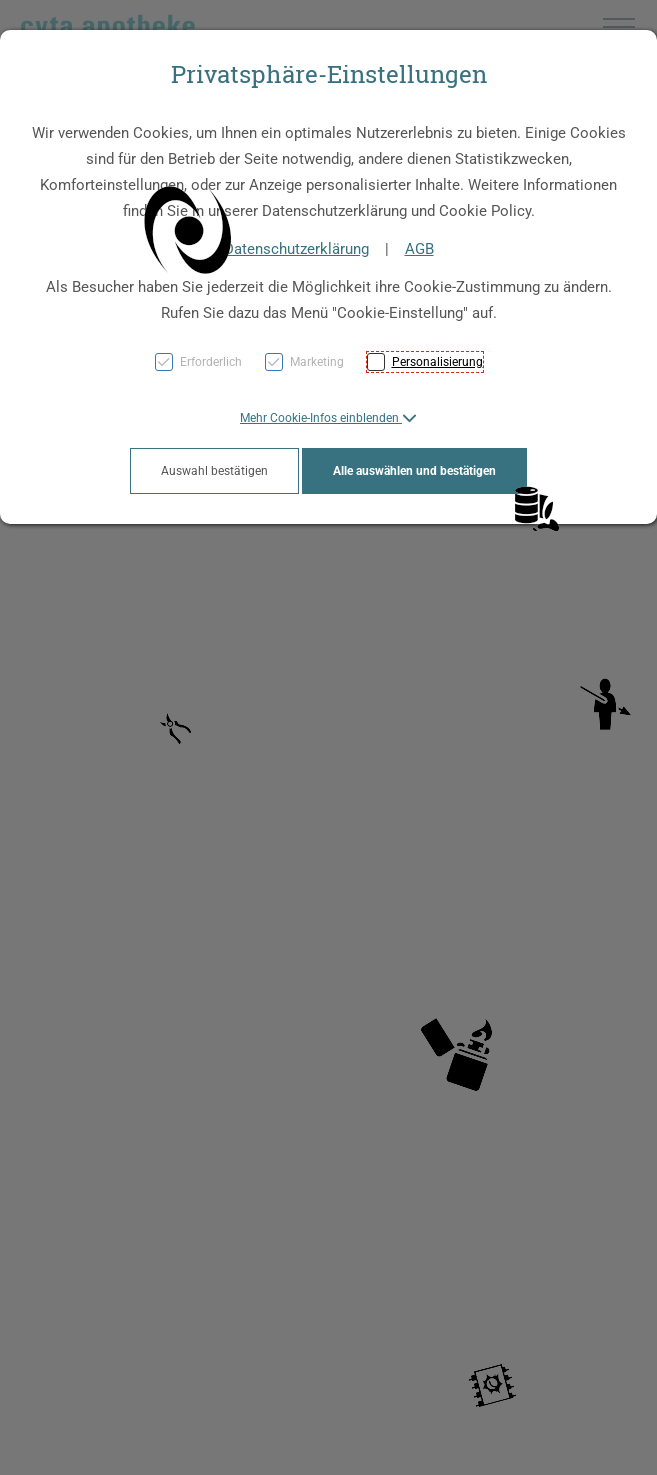 This screenshot has height=1475, width=657. Describe the element at coordinates (187, 231) in the screenshot. I see `activate focus or concentration mode` at that location.